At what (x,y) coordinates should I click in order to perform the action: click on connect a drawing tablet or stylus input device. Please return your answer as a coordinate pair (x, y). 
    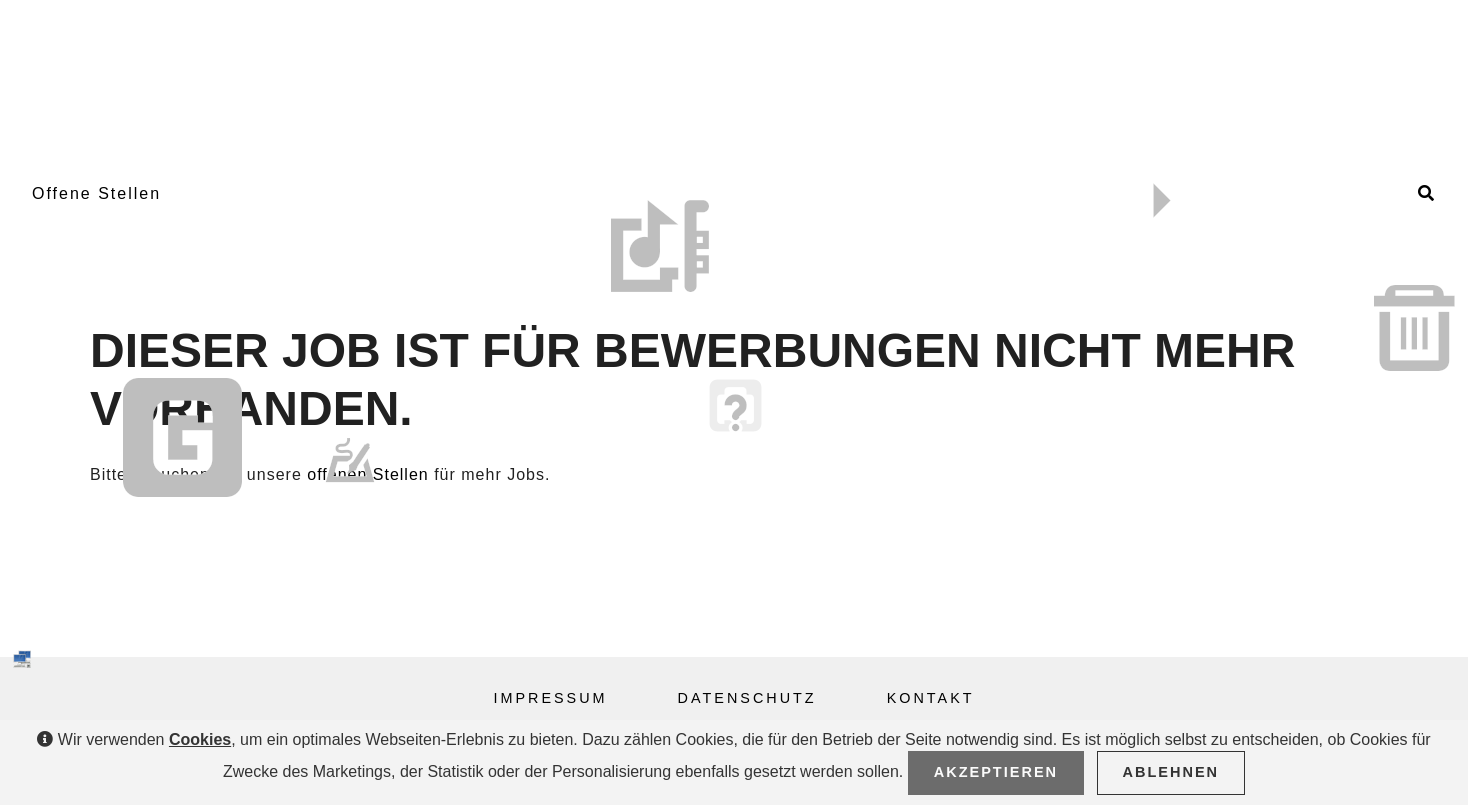
    Looking at the image, I should click on (350, 461).